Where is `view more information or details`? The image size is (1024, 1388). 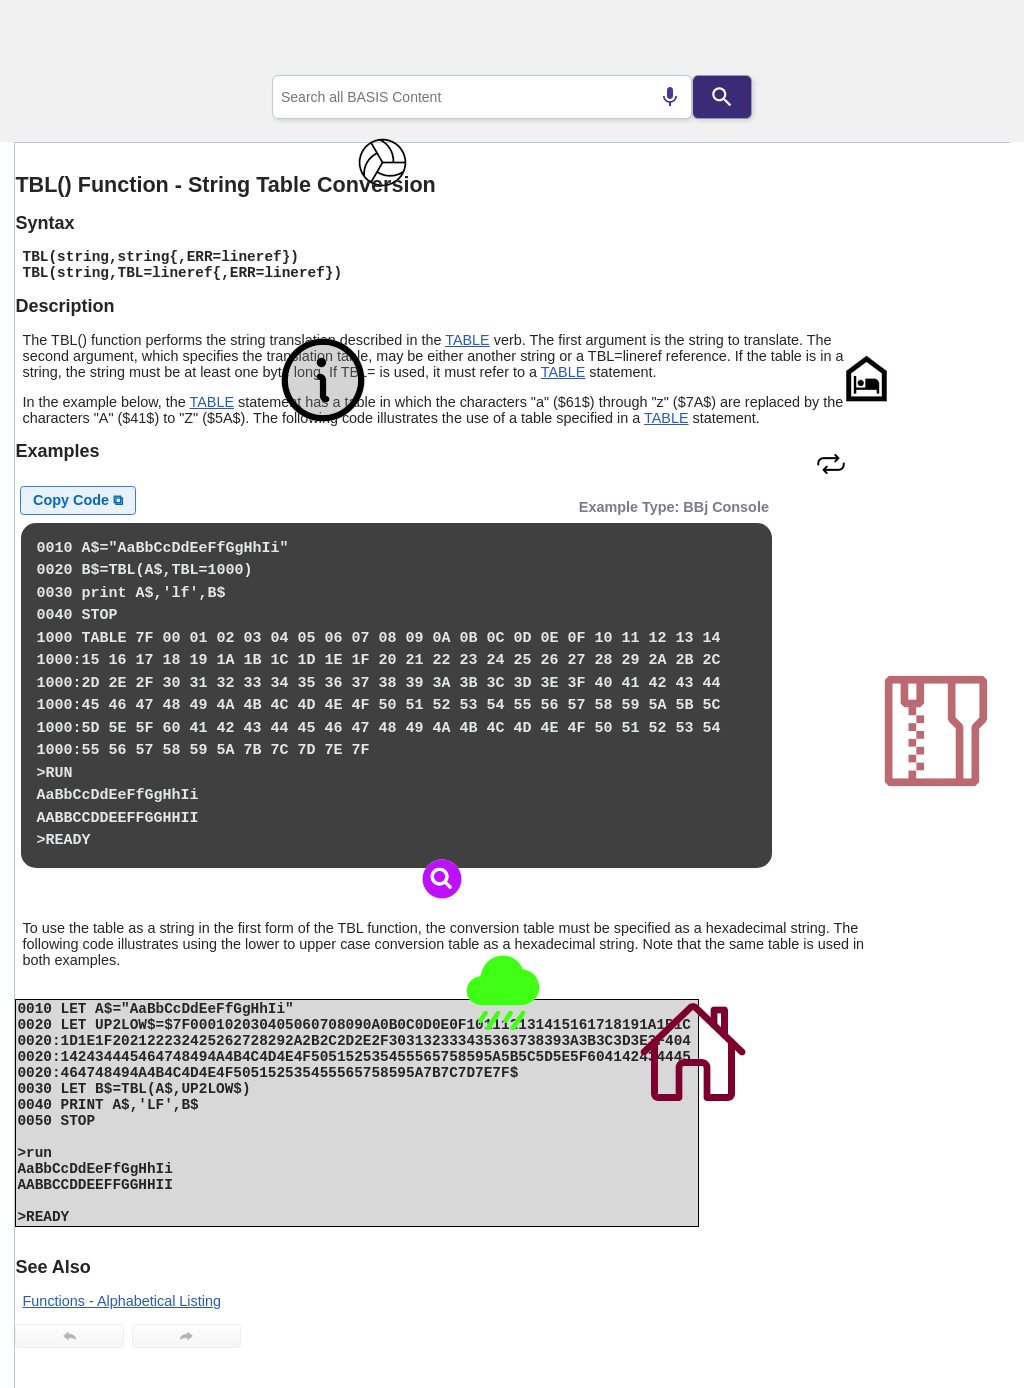 view more information or details is located at coordinates (323, 380).